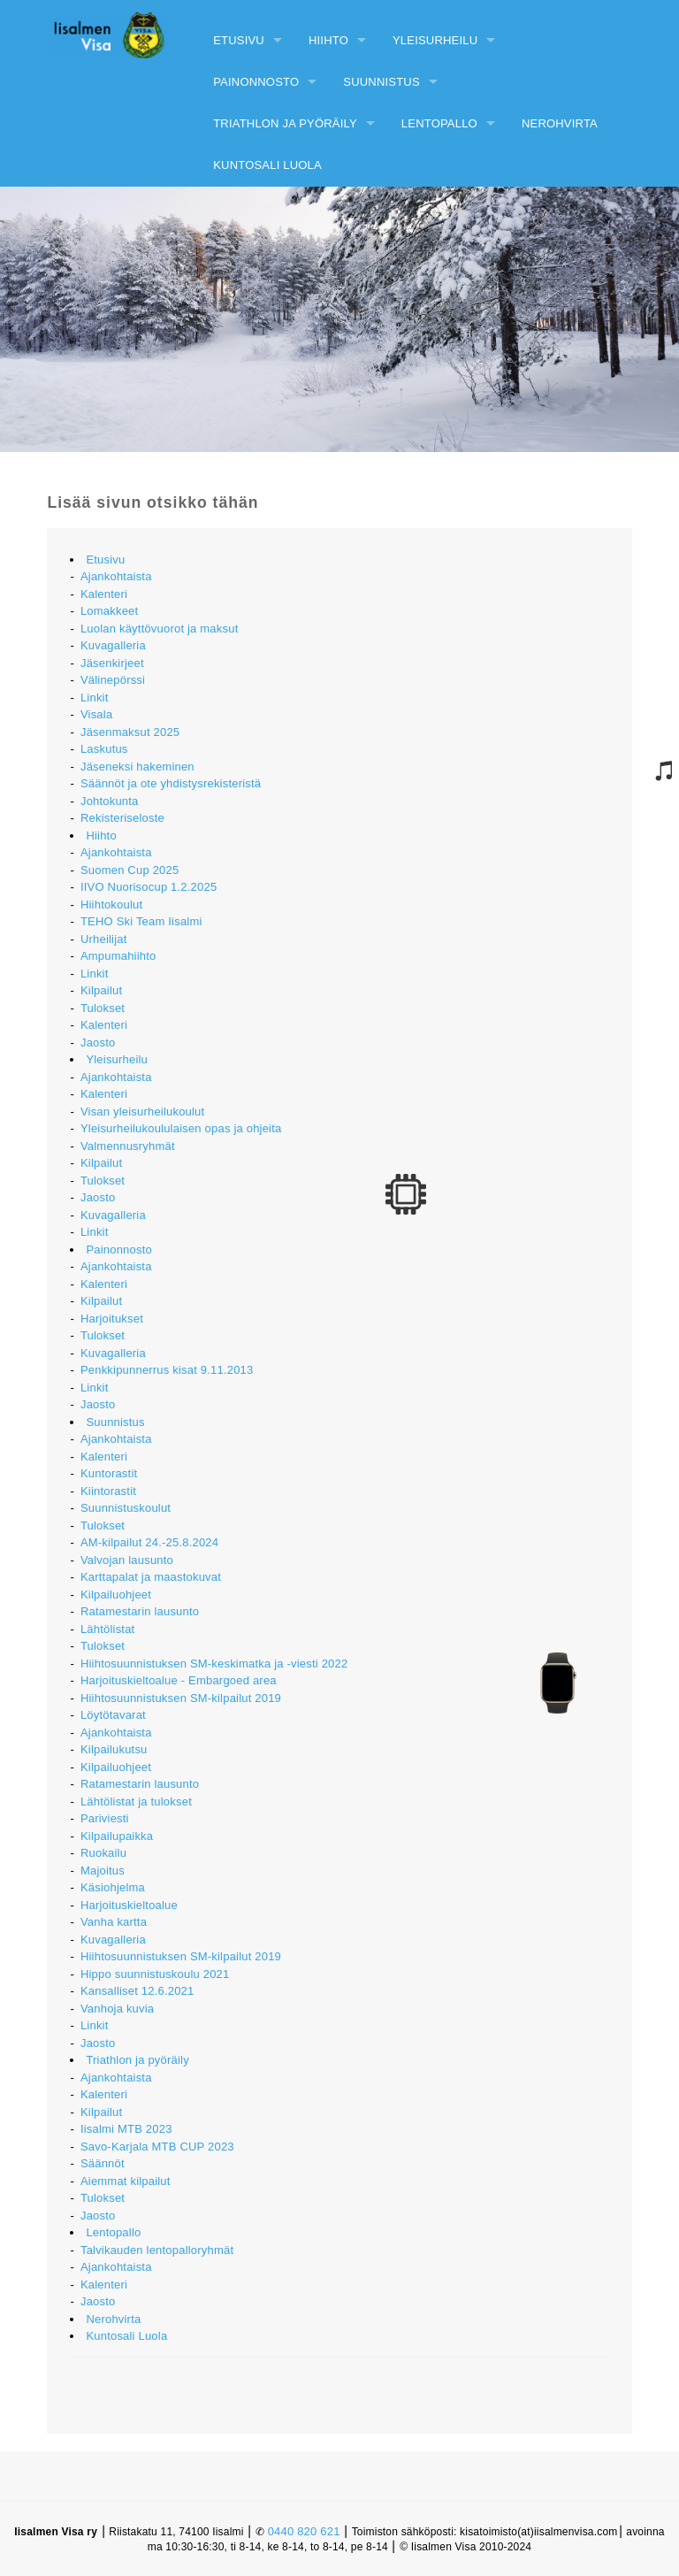 The image size is (679, 2576). I want to click on apple watch series 6 device icon, so click(557, 1683).